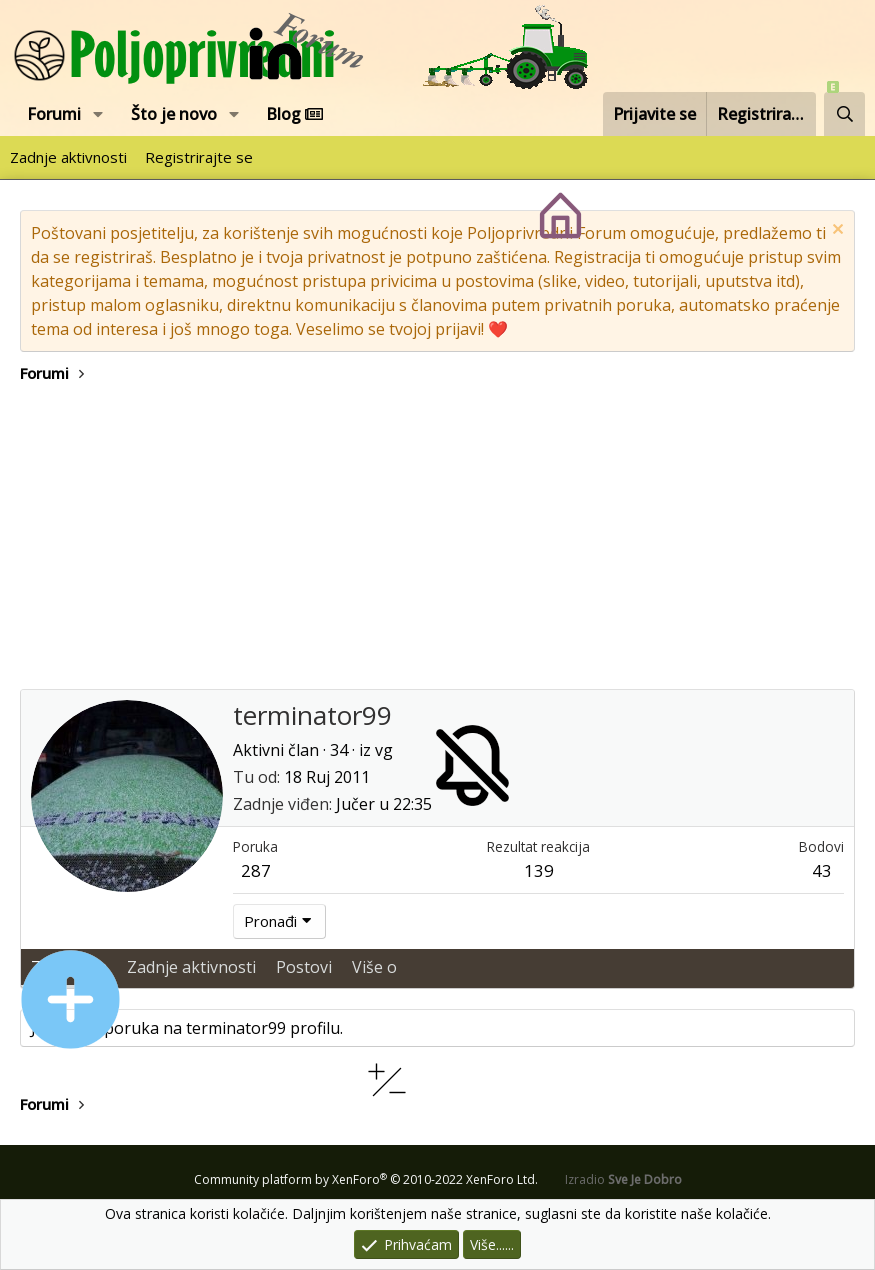  I want to click on toggle between adding and subtracting values, so click(387, 1082).